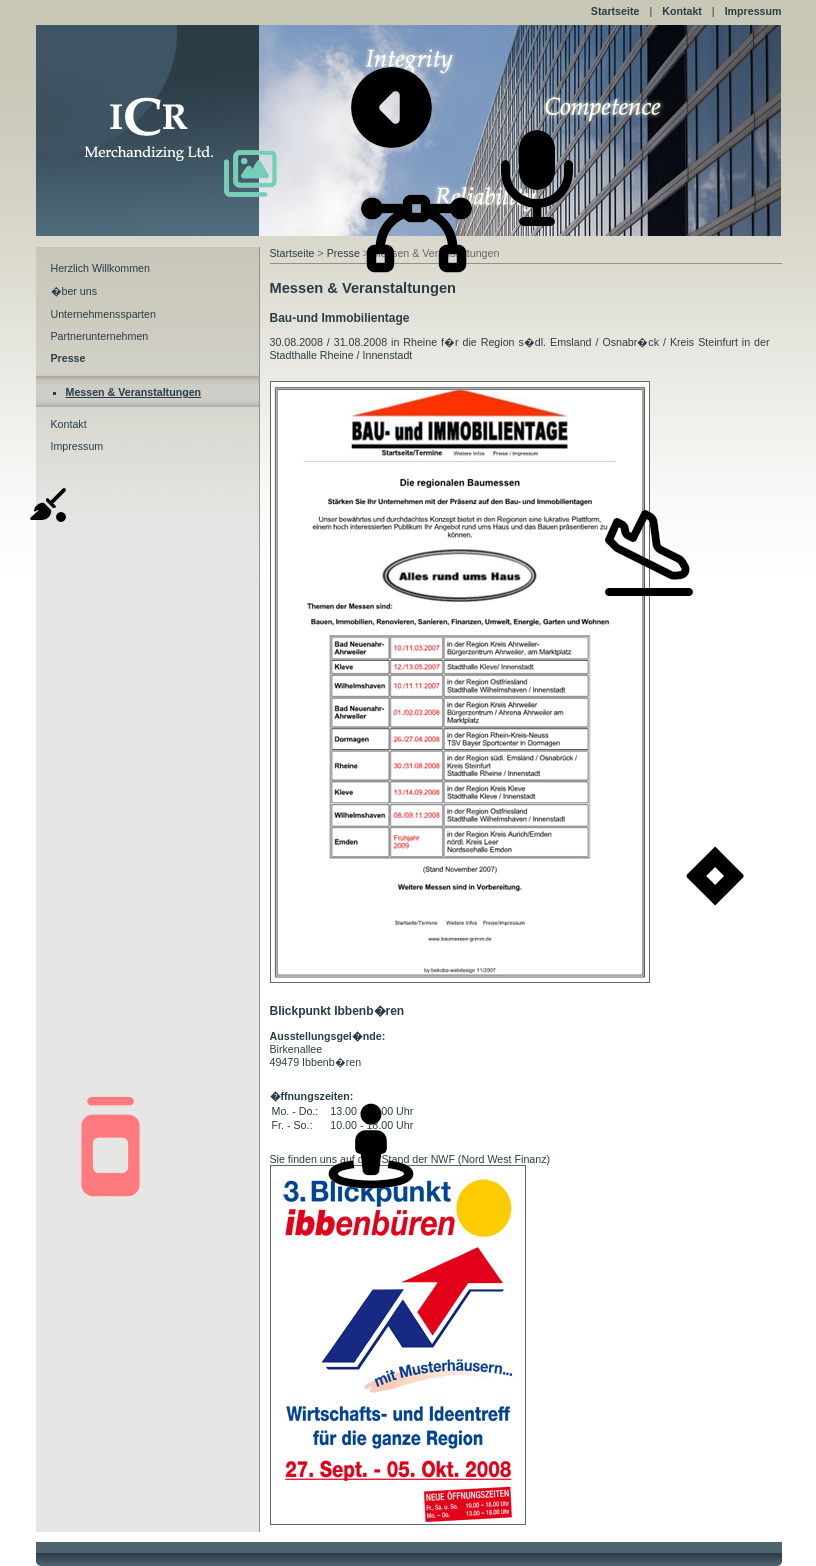 This screenshot has width=816, height=1566. Describe the element at coordinates (649, 552) in the screenshot. I see `indicates arriving flight status` at that location.